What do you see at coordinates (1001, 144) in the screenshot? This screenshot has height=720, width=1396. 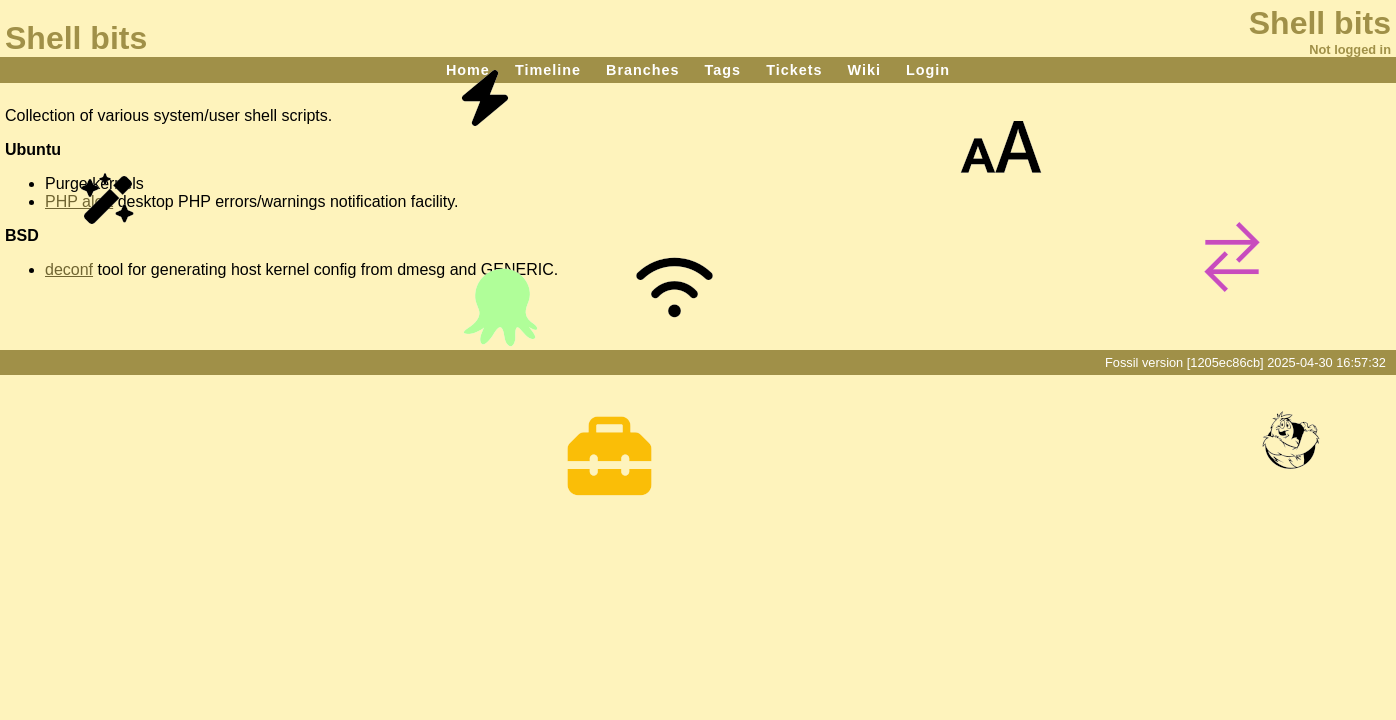 I see `adjust text size settings` at bounding box center [1001, 144].